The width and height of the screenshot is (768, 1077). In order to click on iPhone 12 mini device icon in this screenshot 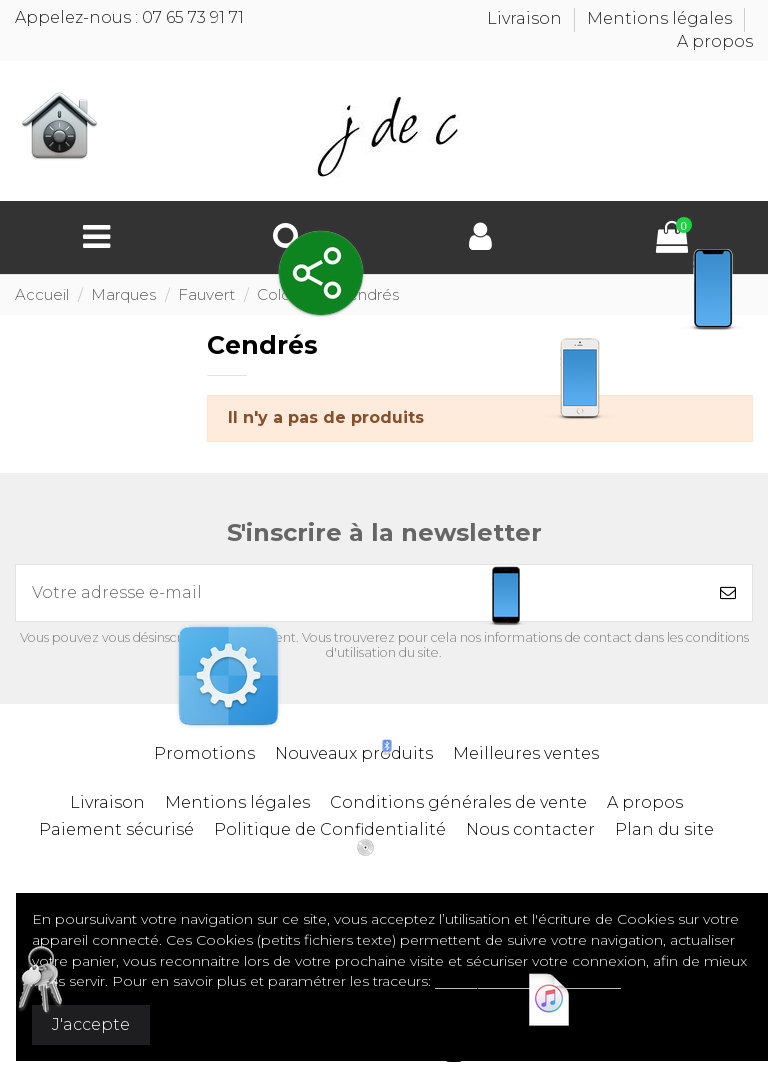, I will do `click(713, 290)`.